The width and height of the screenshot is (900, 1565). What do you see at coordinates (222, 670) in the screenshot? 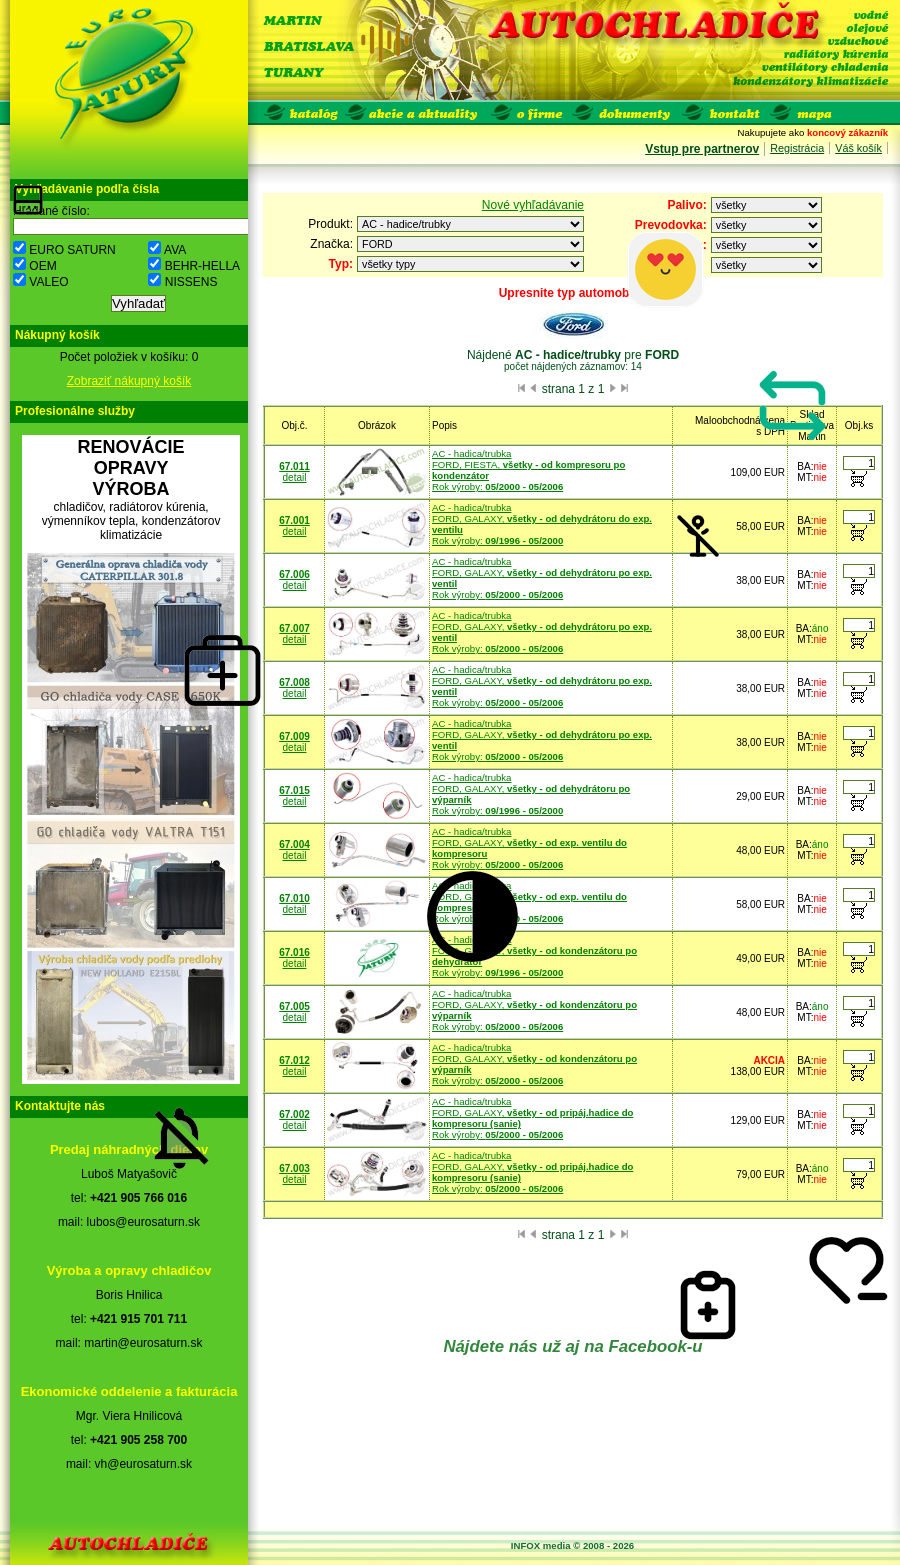
I see `access health or medical features` at bounding box center [222, 670].